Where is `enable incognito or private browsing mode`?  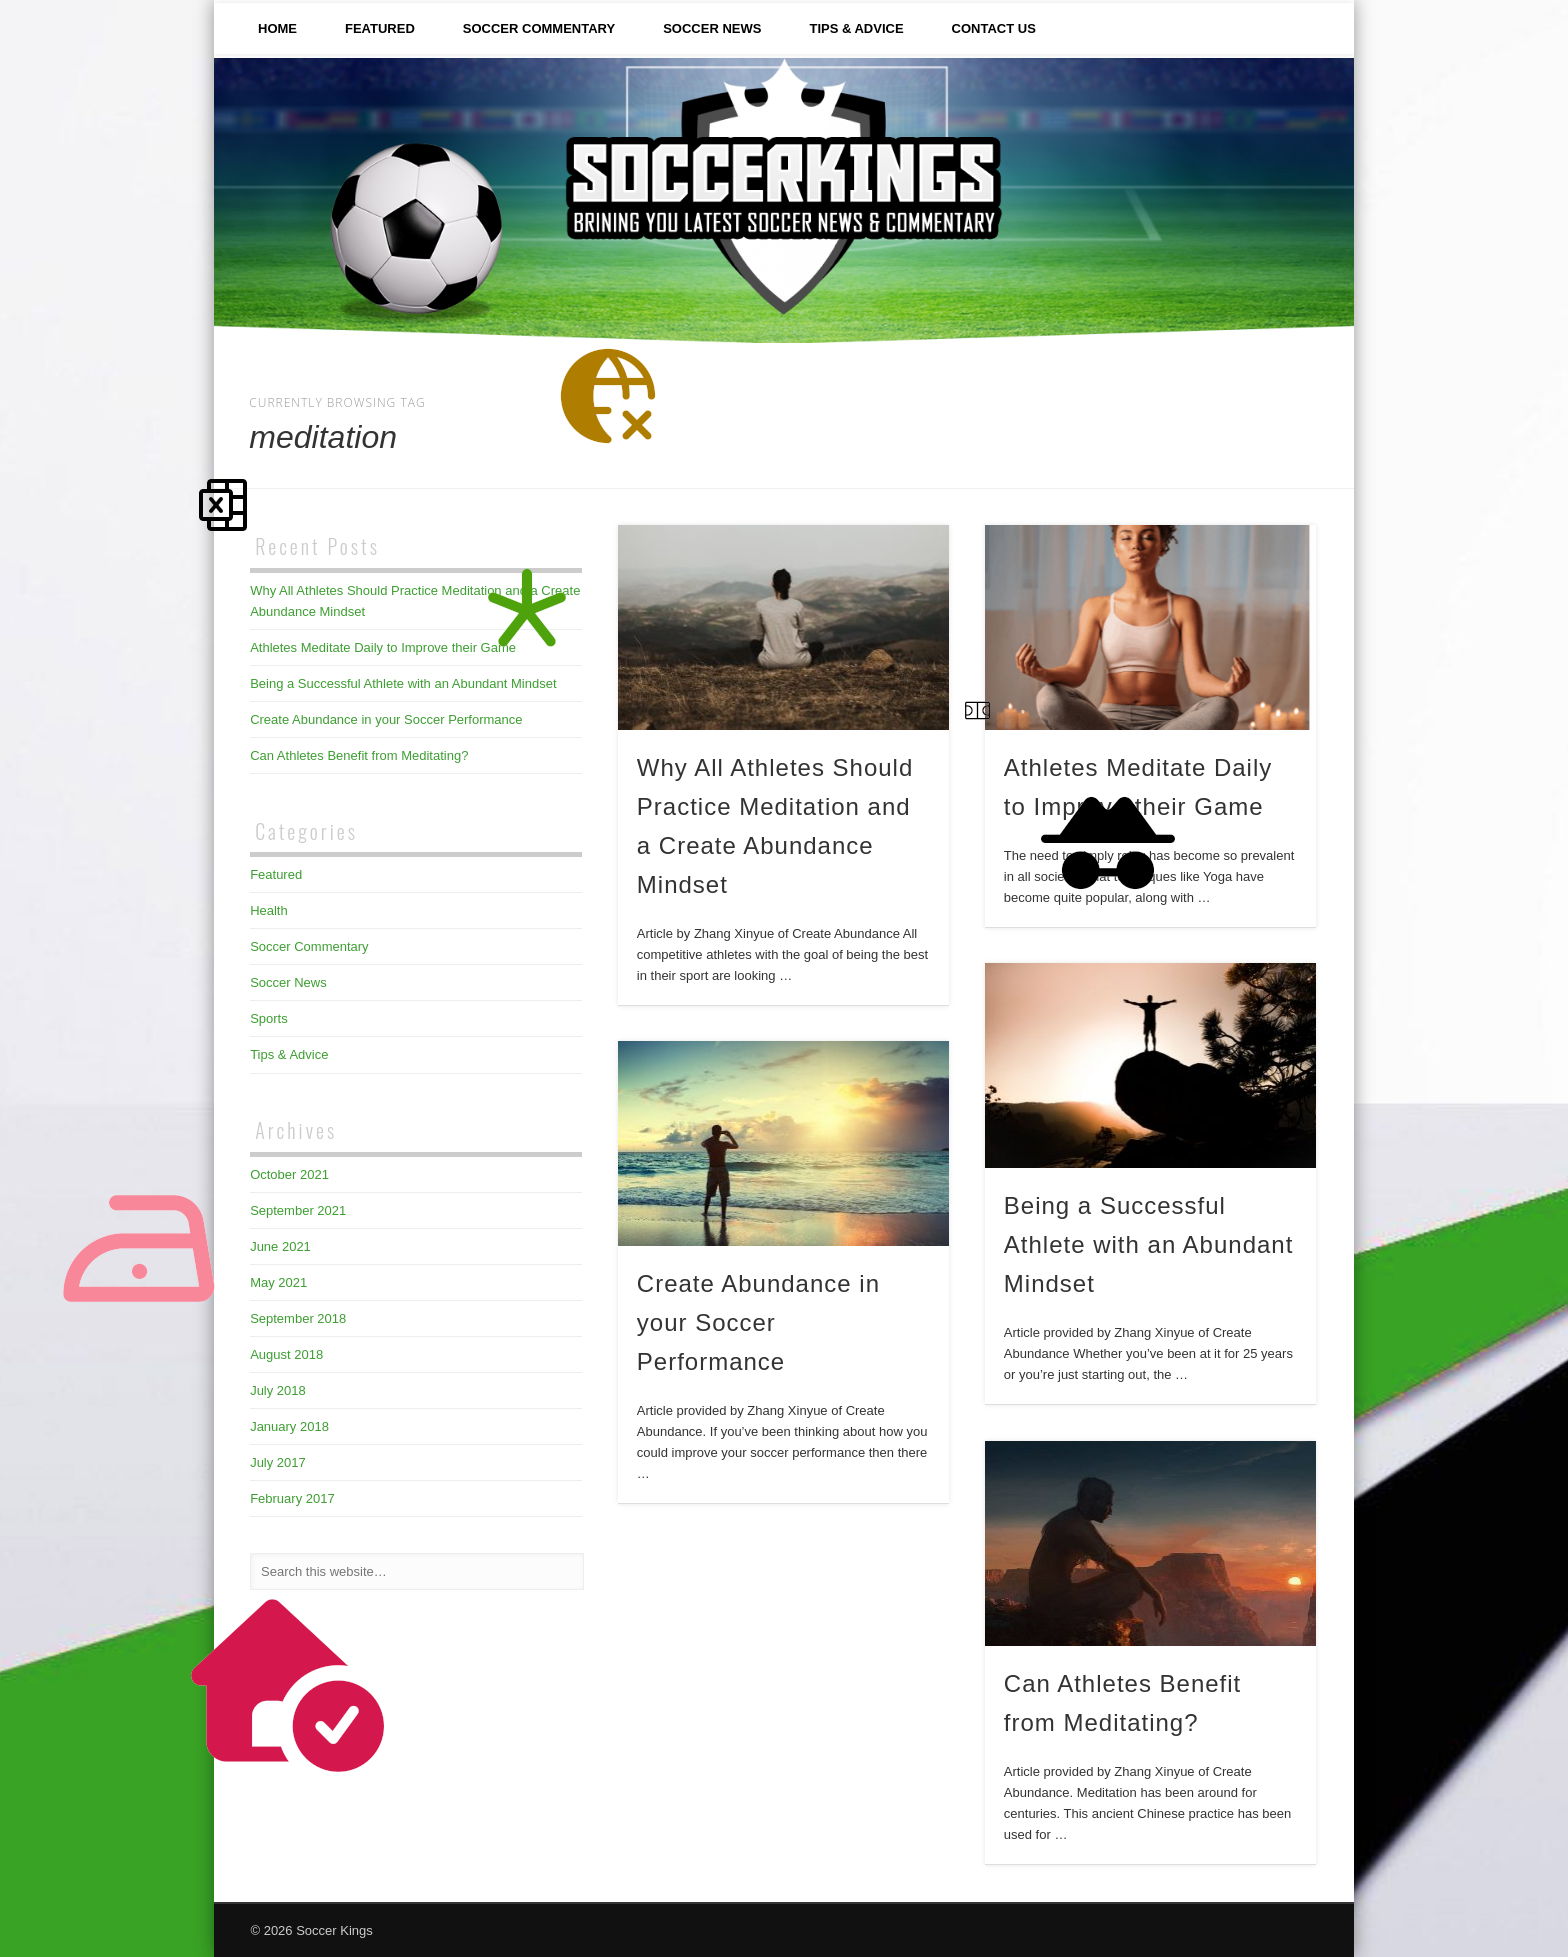 enable incognito or private browsing mode is located at coordinates (1108, 843).